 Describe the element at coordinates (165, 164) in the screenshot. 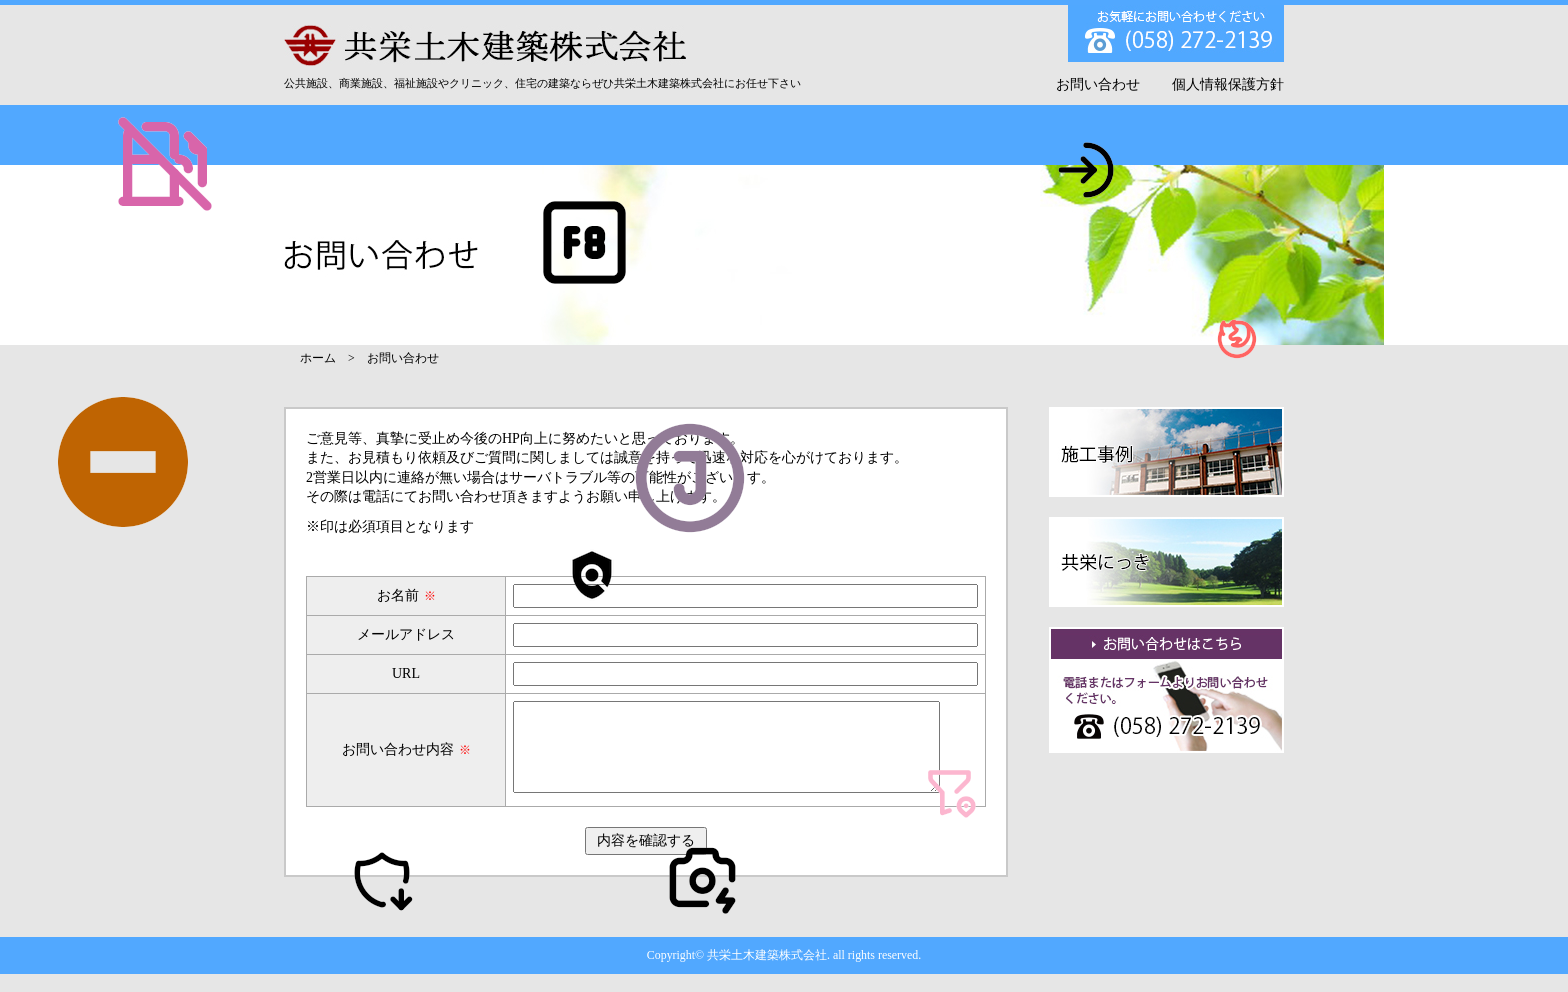

I see `gas station unavailable or closed` at that location.